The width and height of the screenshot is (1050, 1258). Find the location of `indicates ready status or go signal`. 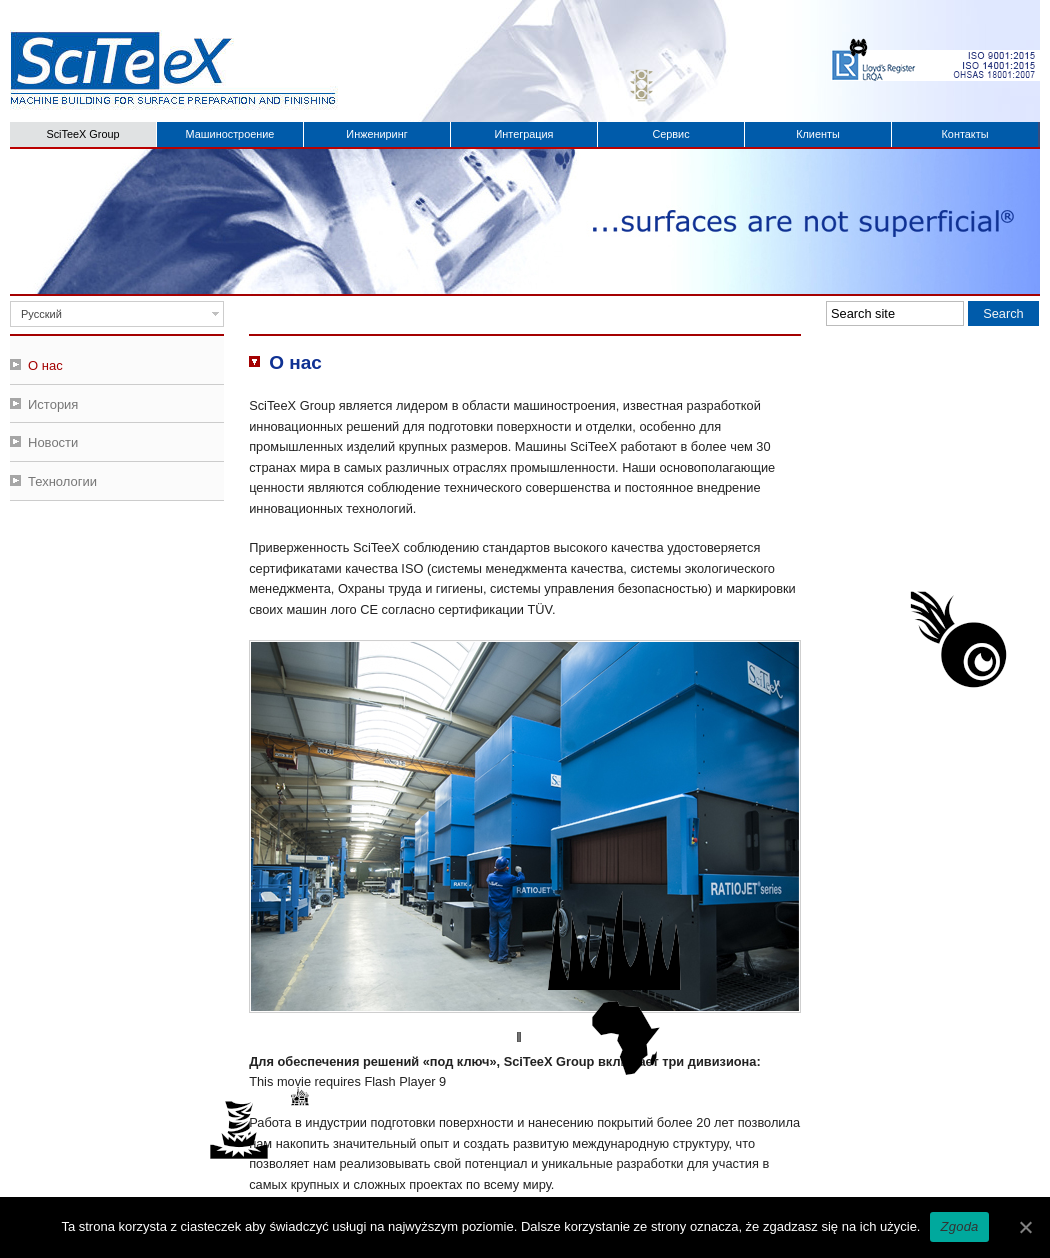

indicates ready status or go signal is located at coordinates (641, 85).